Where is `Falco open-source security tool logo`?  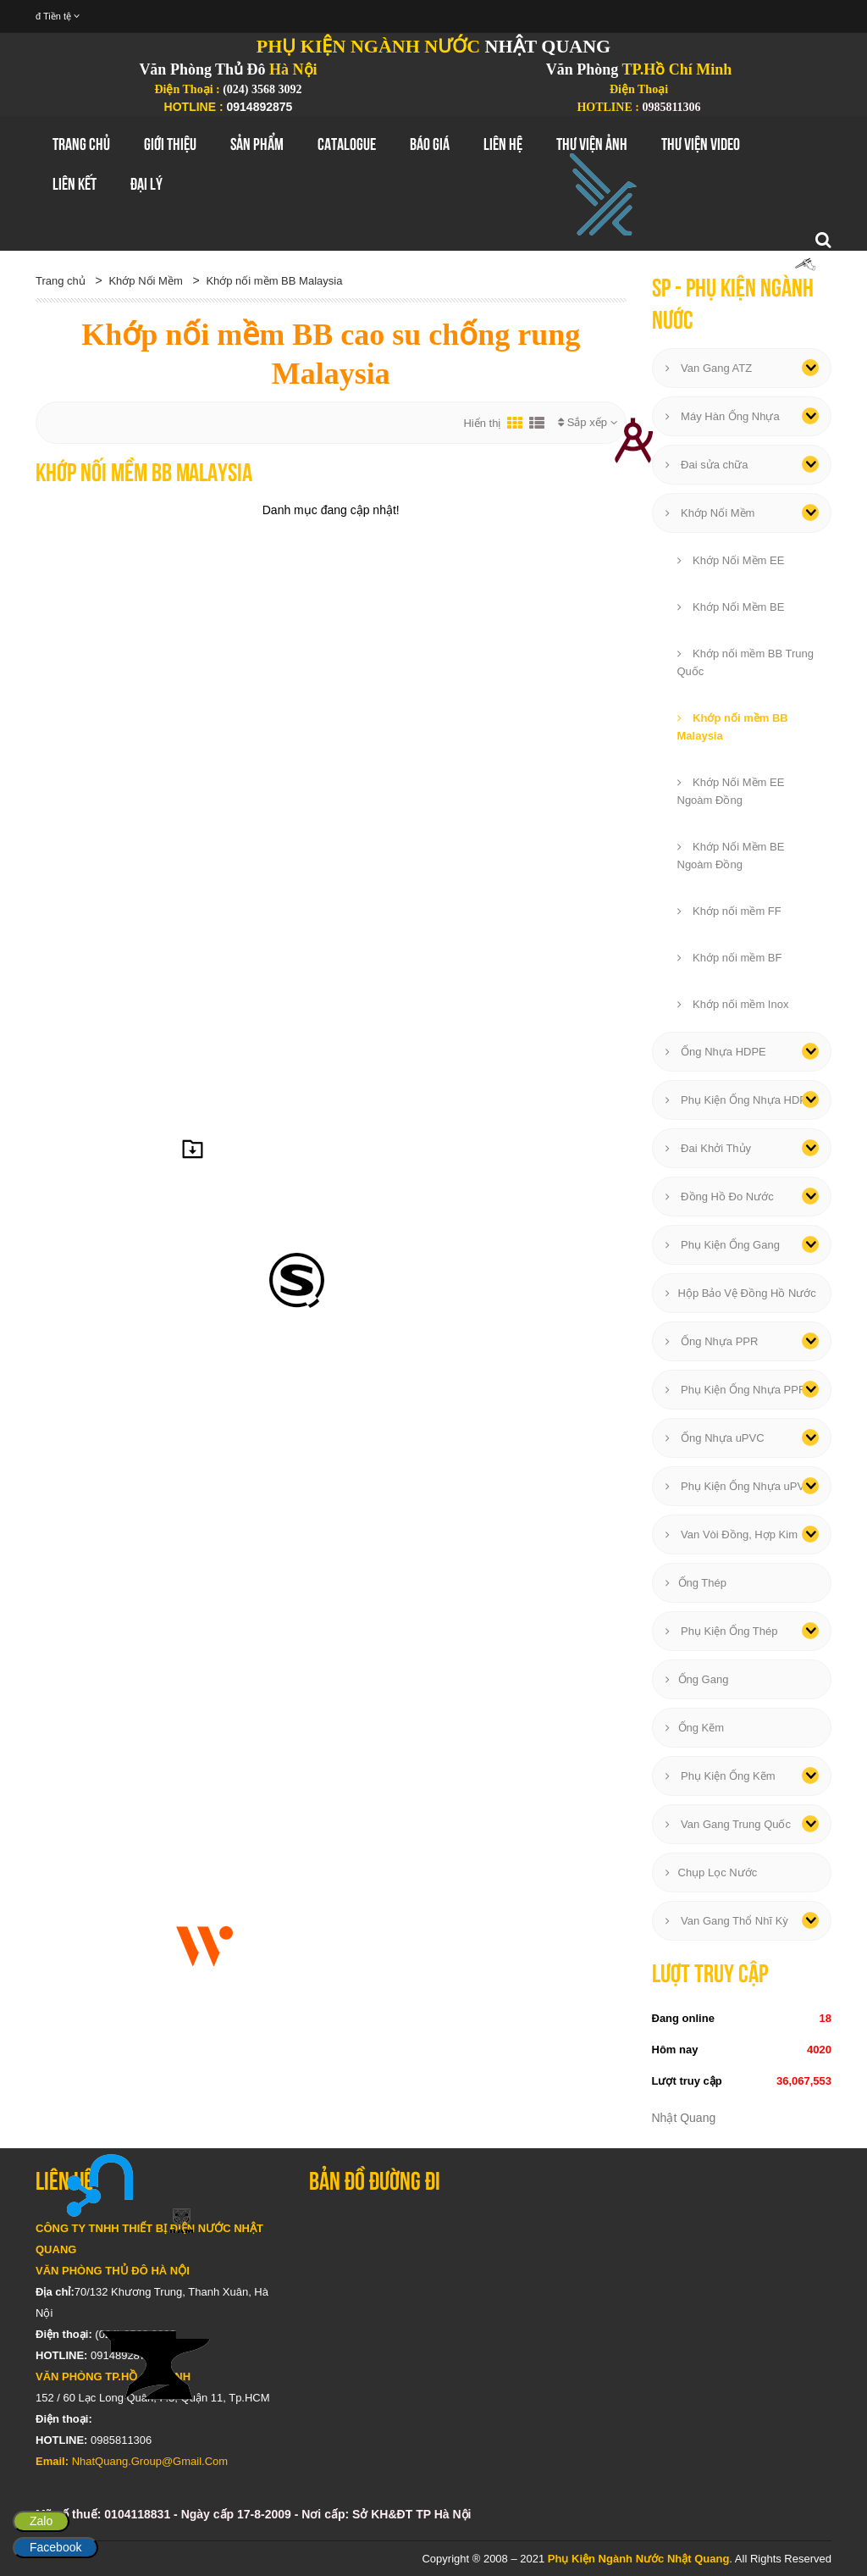
Falco open-source security tool logo is located at coordinates (603, 194).